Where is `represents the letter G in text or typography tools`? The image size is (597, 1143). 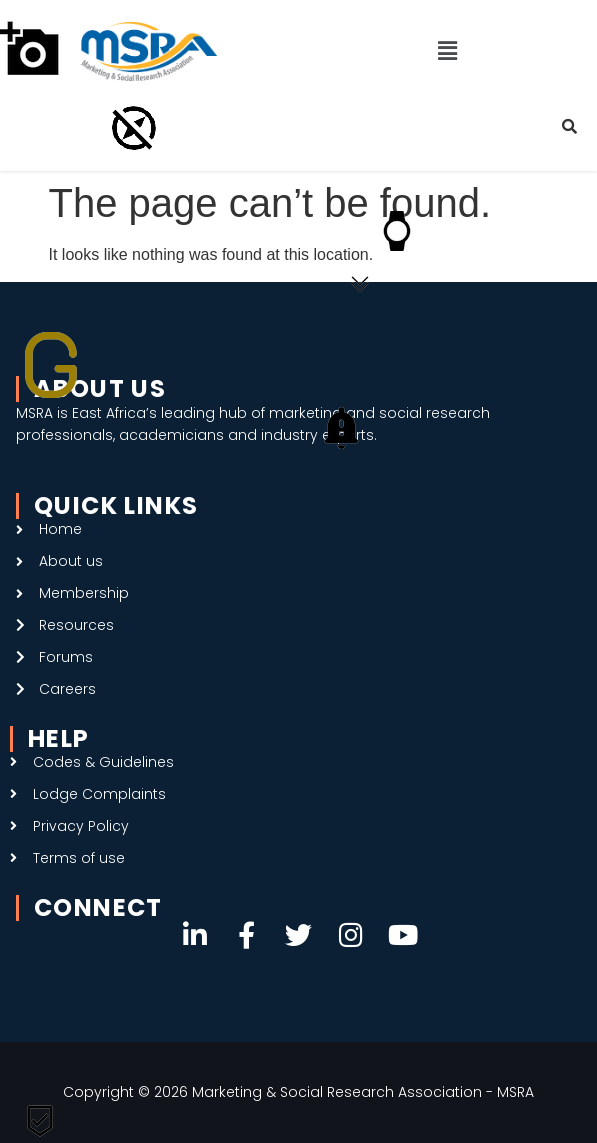
represents the letter G in text or typography tools is located at coordinates (51, 365).